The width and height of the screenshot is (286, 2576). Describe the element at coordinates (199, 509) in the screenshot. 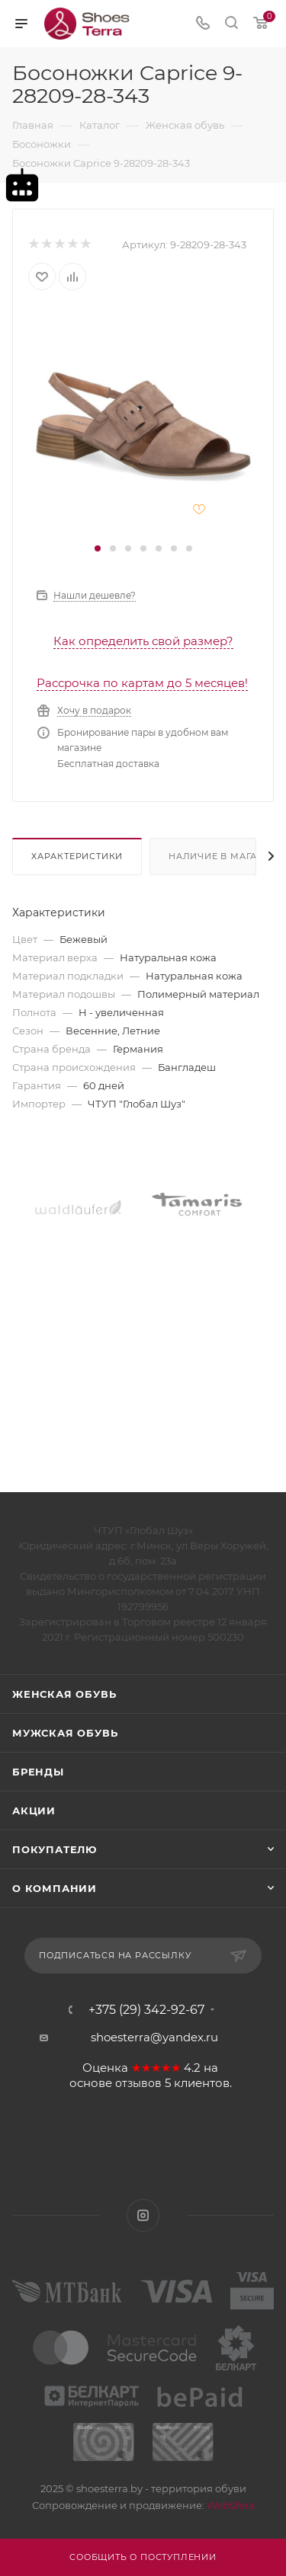

I see `remove from favorites` at that location.